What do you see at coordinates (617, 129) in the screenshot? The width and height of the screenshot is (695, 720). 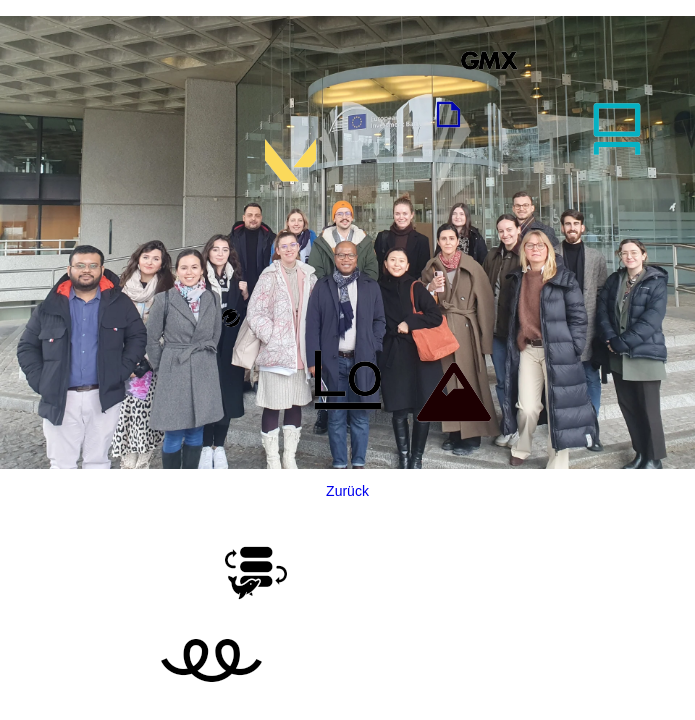 I see `switch to stacked view layout` at bounding box center [617, 129].